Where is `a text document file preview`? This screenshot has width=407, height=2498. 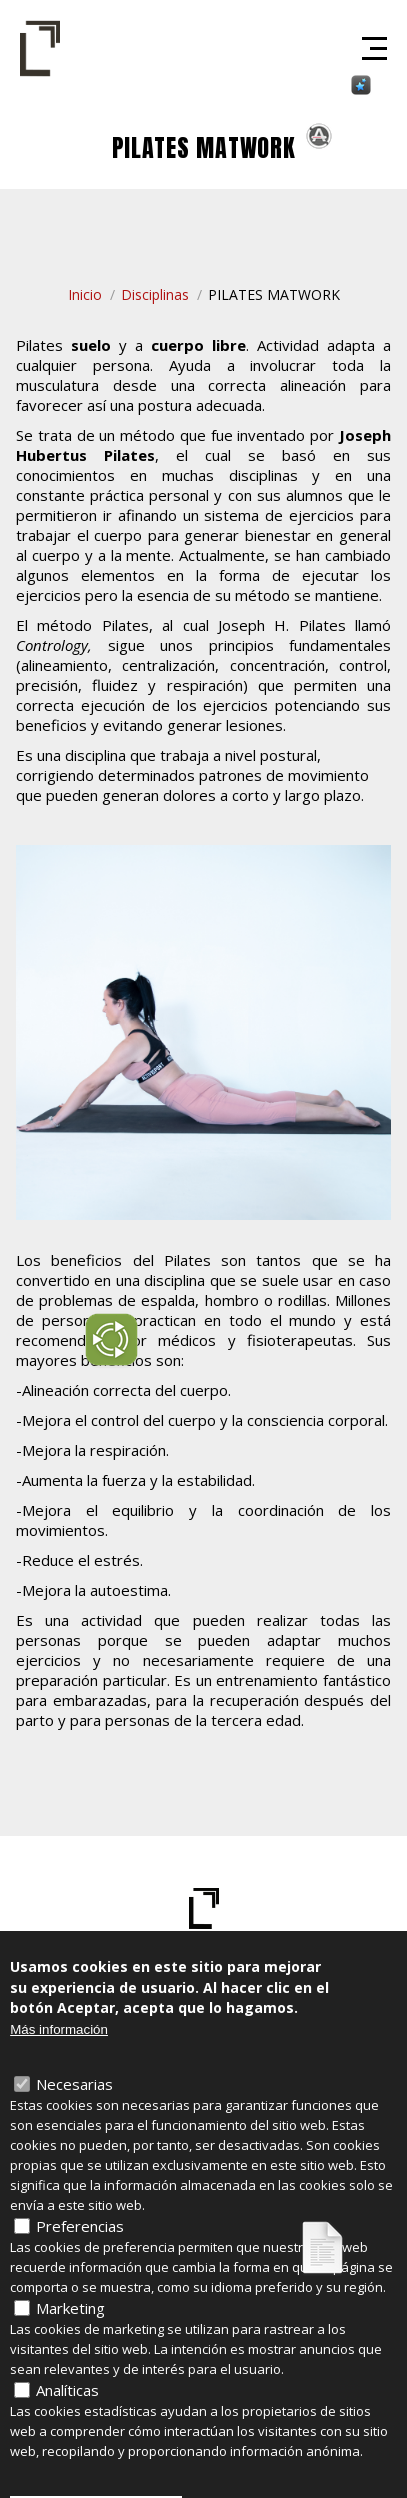
a text document file preview is located at coordinates (322, 2248).